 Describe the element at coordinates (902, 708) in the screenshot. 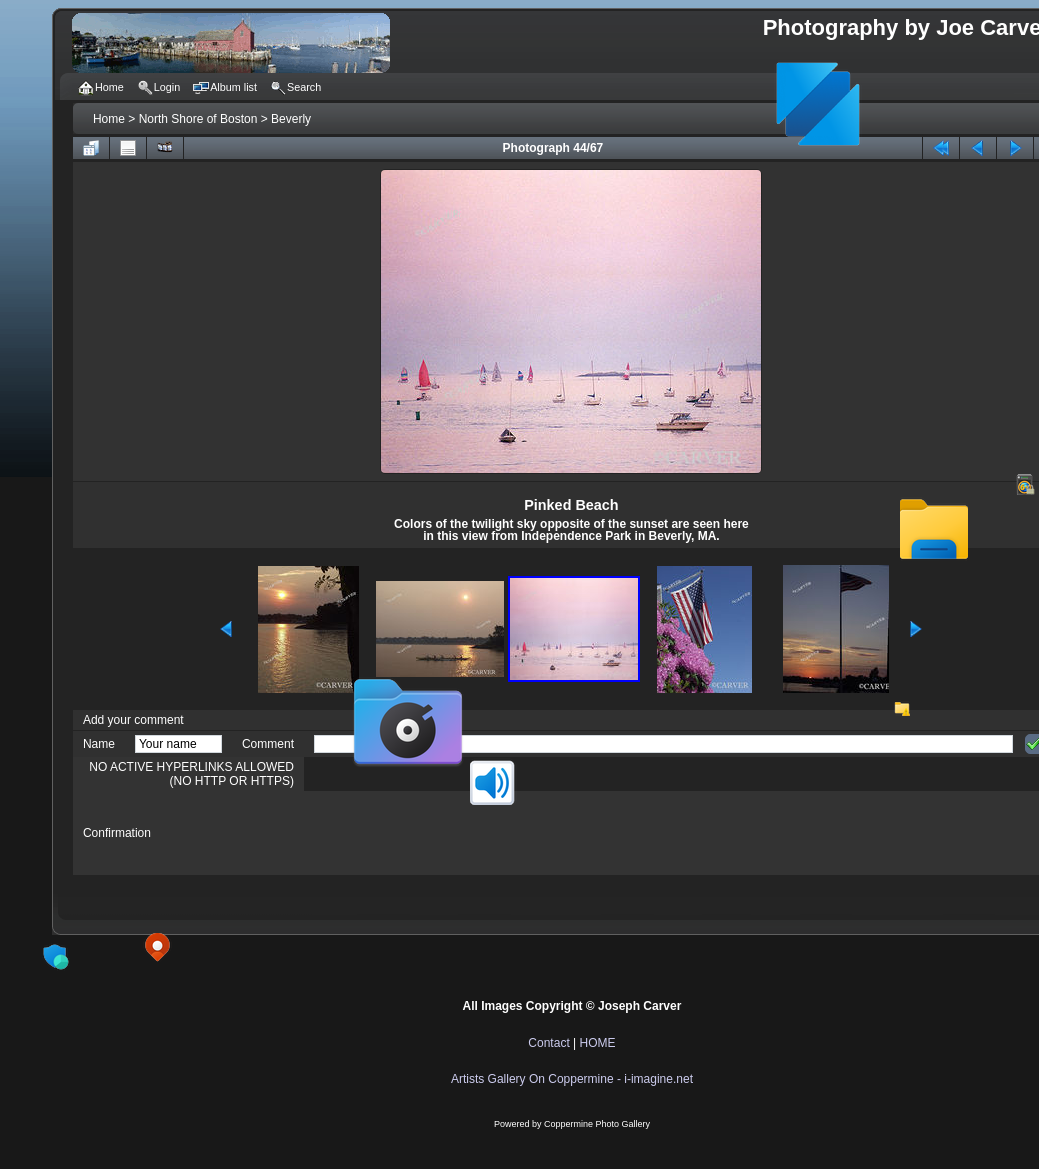

I see `folder contains items with warnings or errors` at that location.